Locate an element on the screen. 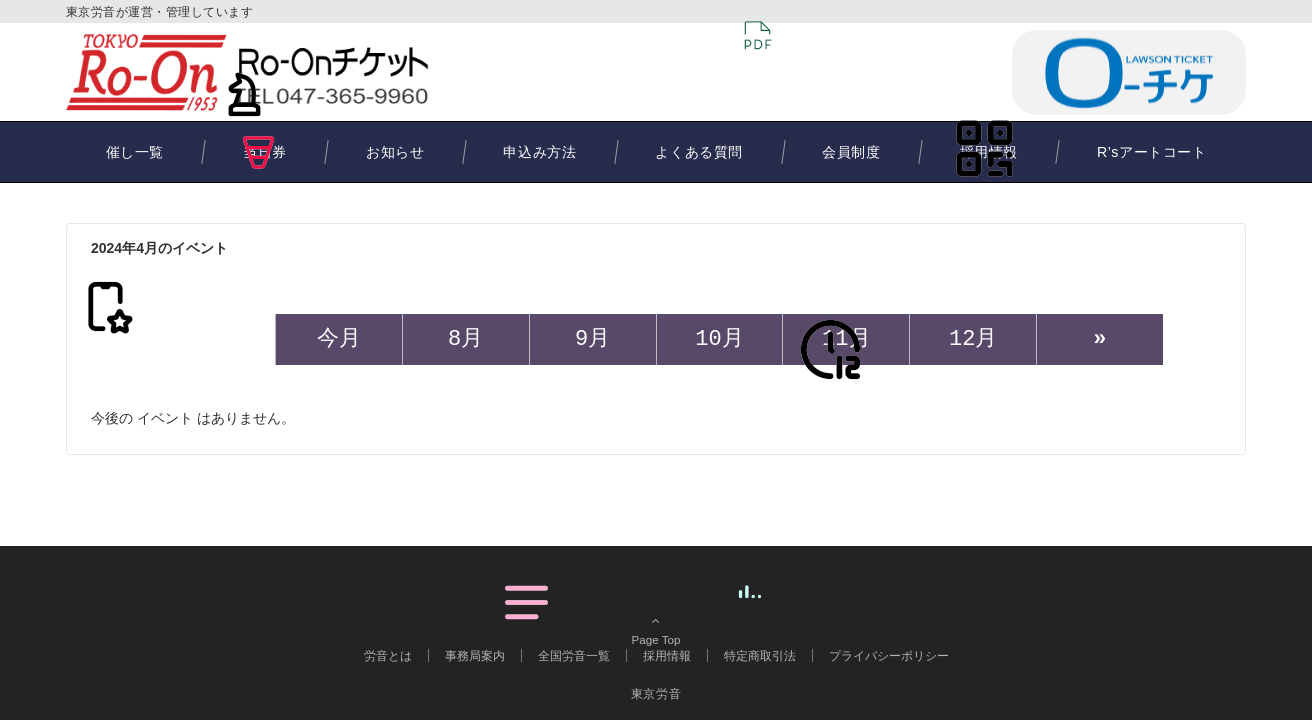  indicates moderate signal strength is located at coordinates (750, 587).